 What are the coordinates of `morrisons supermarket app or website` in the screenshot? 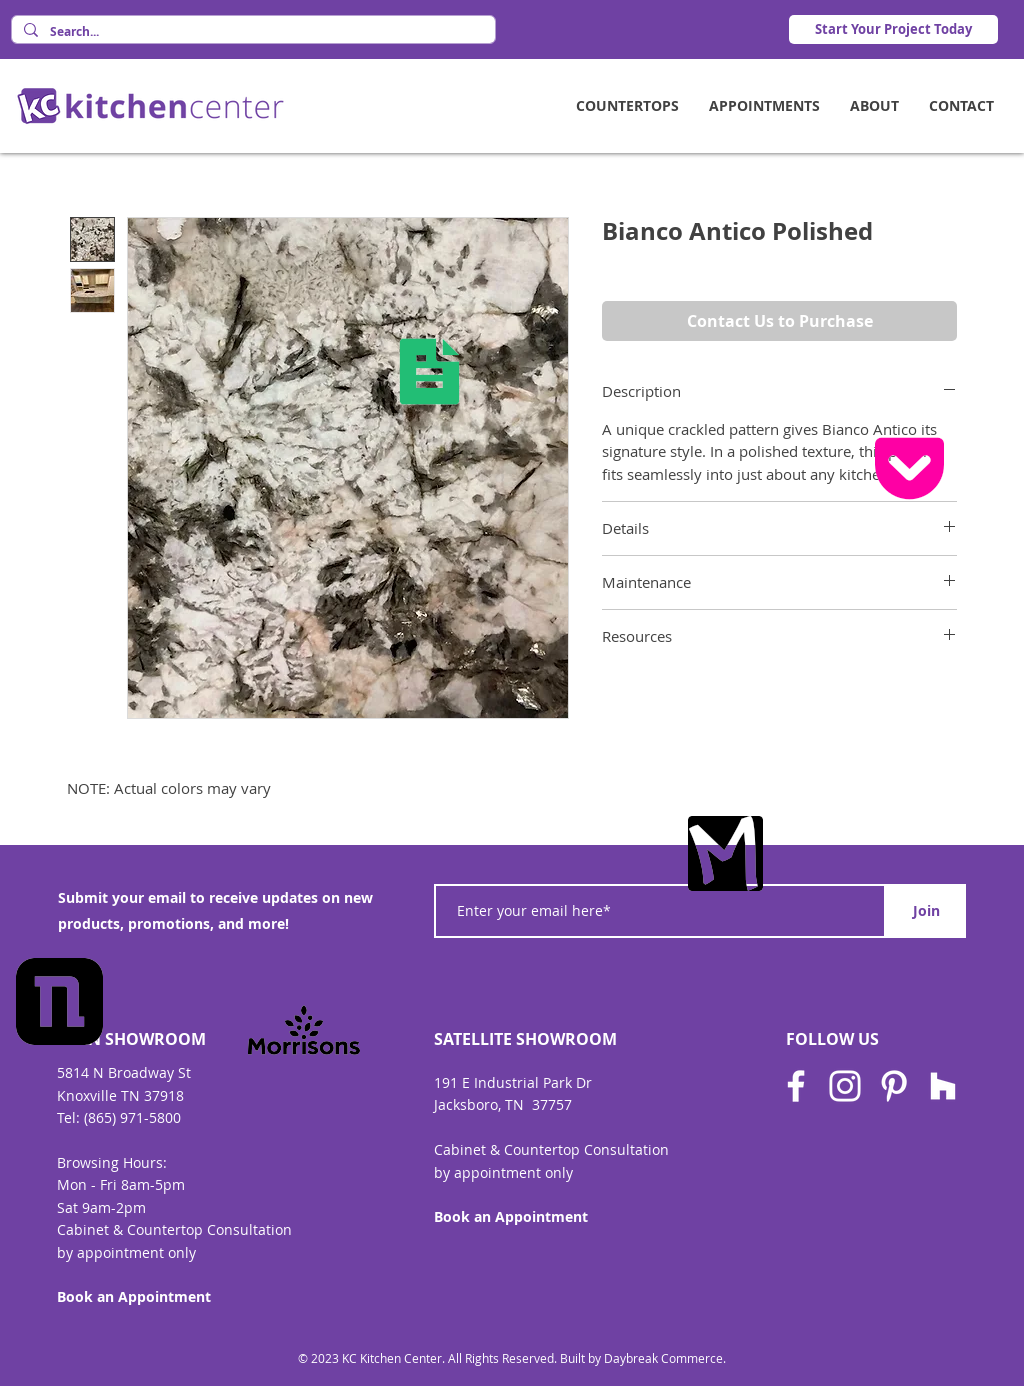 It's located at (304, 1030).